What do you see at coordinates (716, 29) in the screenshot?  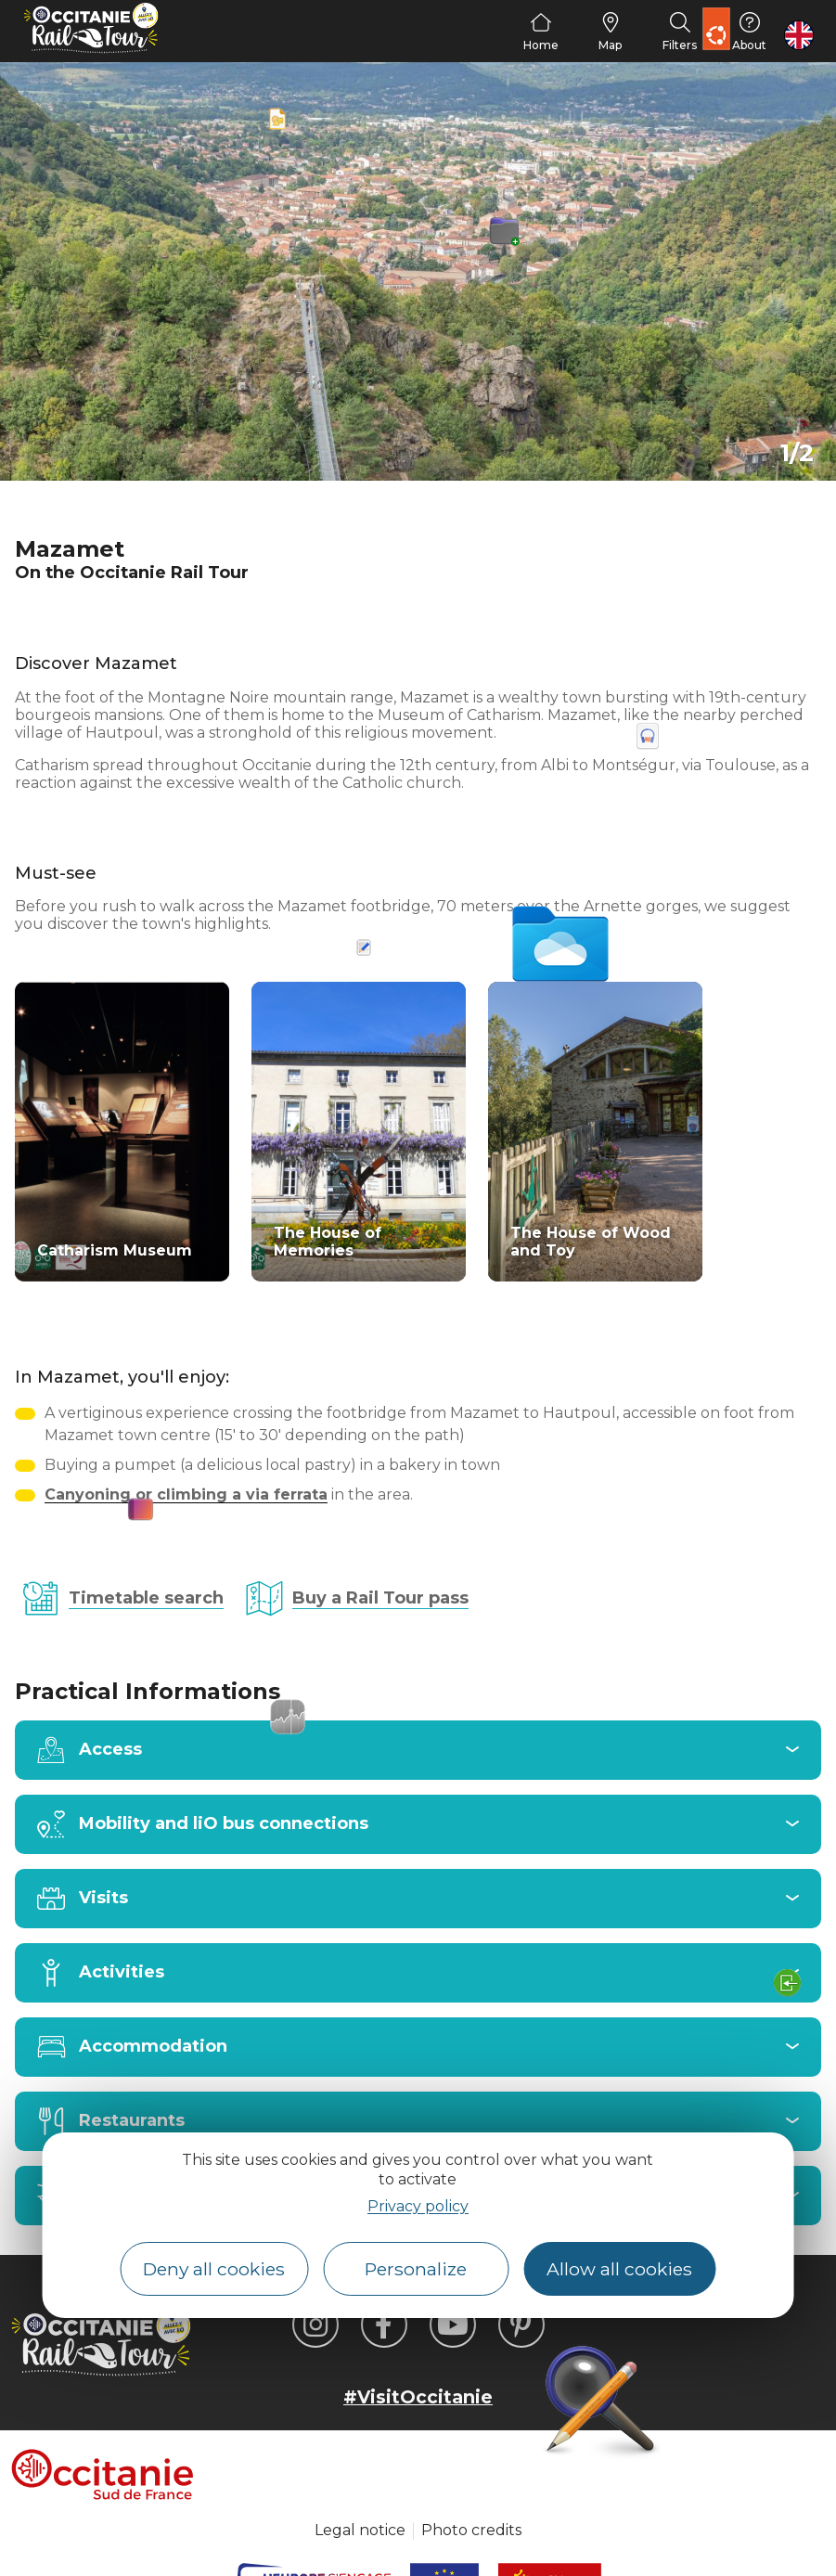 I see `open the ubuntu system menu` at bounding box center [716, 29].